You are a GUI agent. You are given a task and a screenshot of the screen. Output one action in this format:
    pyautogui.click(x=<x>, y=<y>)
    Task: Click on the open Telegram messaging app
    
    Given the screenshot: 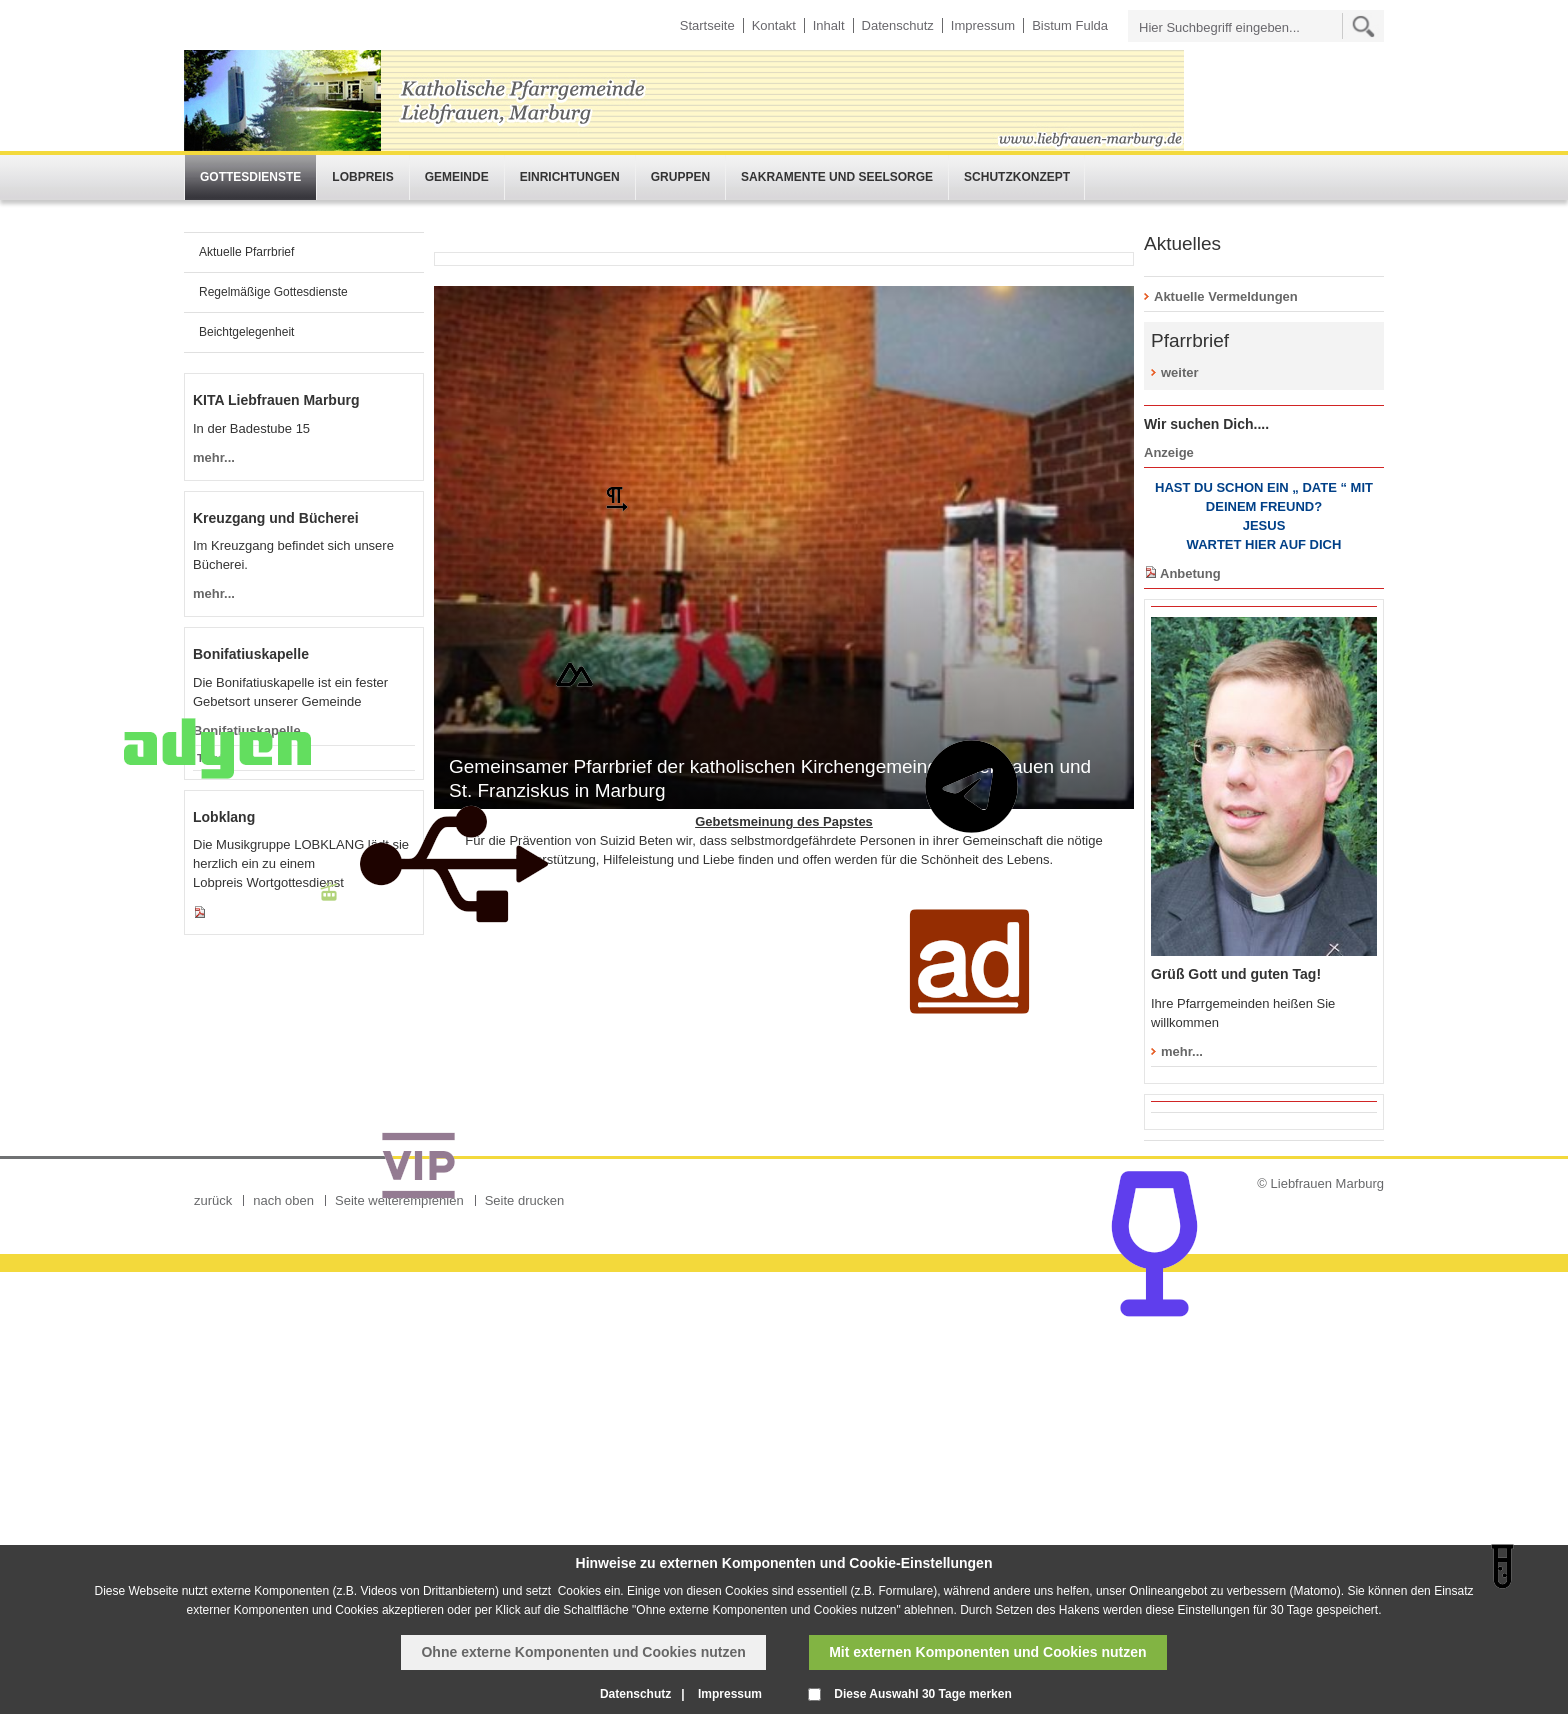 What is the action you would take?
    pyautogui.click(x=971, y=786)
    